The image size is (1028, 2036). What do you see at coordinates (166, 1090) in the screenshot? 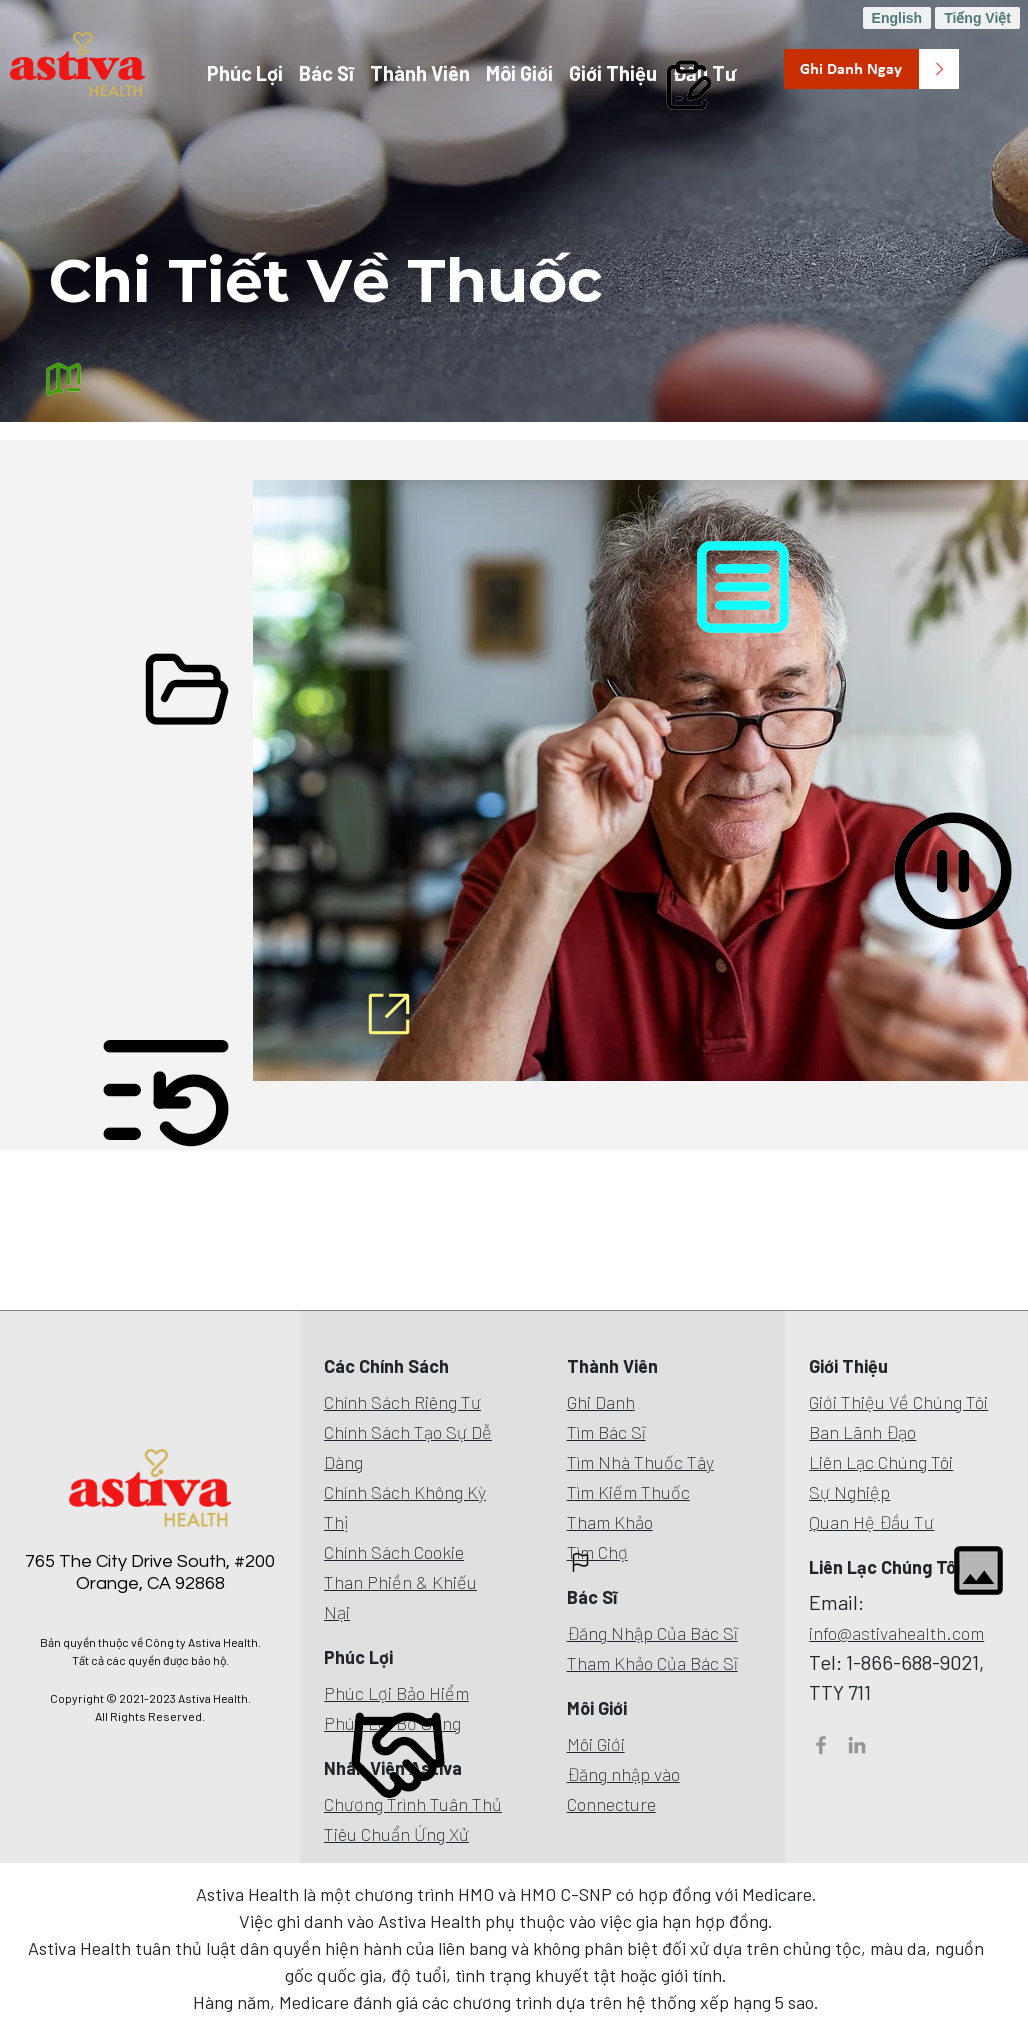
I see `restart or reset a list to its original order` at bounding box center [166, 1090].